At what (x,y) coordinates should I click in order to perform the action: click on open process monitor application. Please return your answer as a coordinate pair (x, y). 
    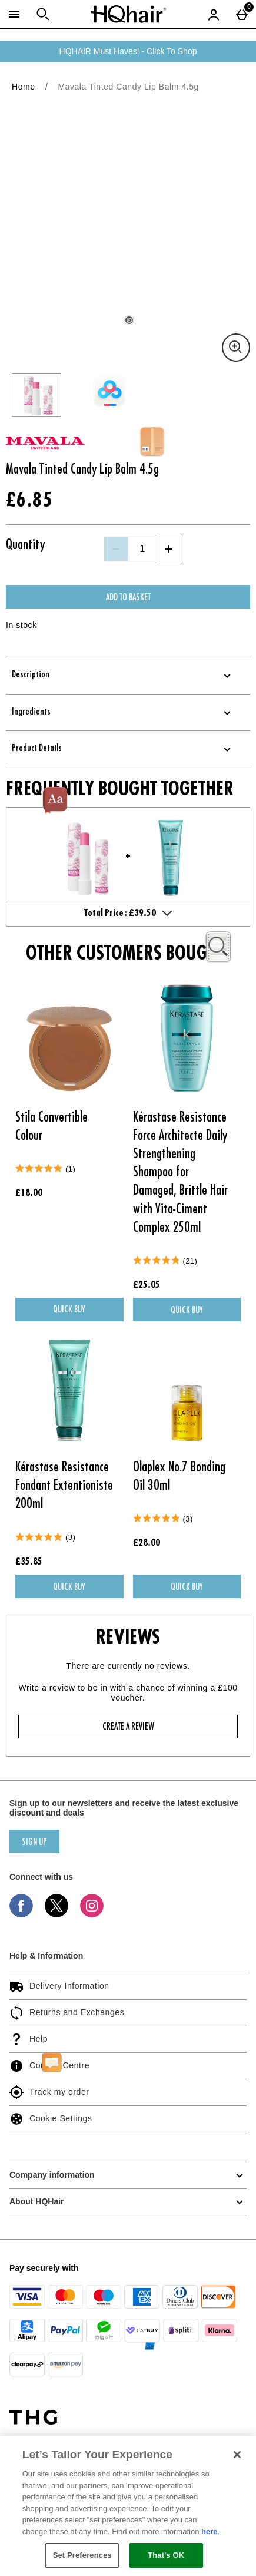
    Looking at the image, I should click on (149, 2346).